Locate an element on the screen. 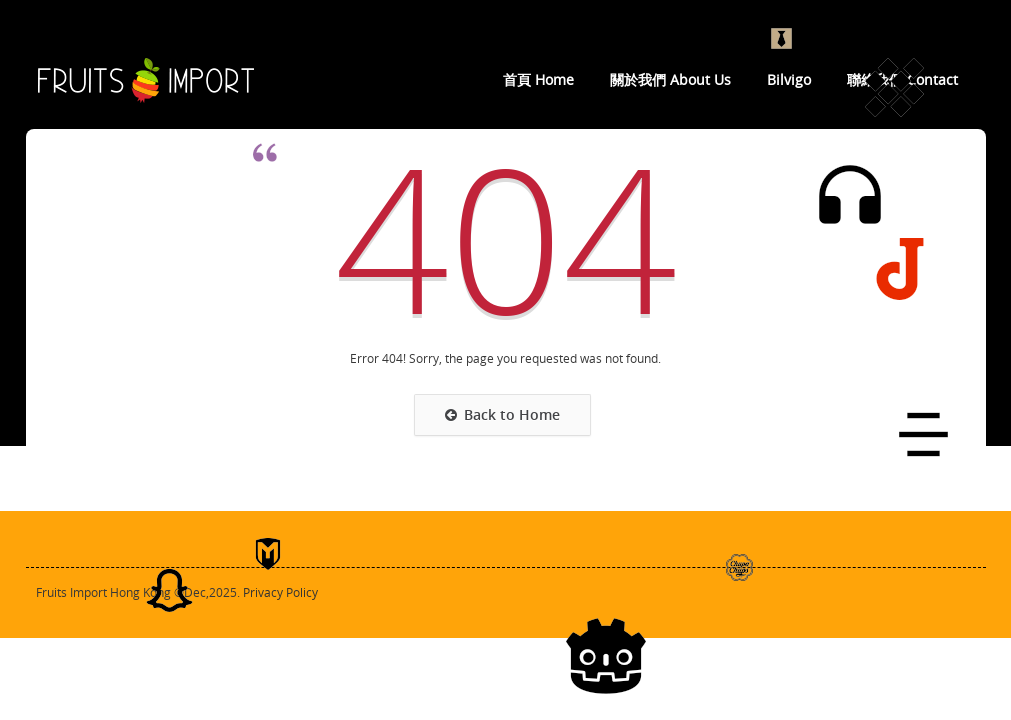 Image resolution: width=1011 pixels, height=720 pixels. open Joplin note-taking app is located at coordinates (900, 269).